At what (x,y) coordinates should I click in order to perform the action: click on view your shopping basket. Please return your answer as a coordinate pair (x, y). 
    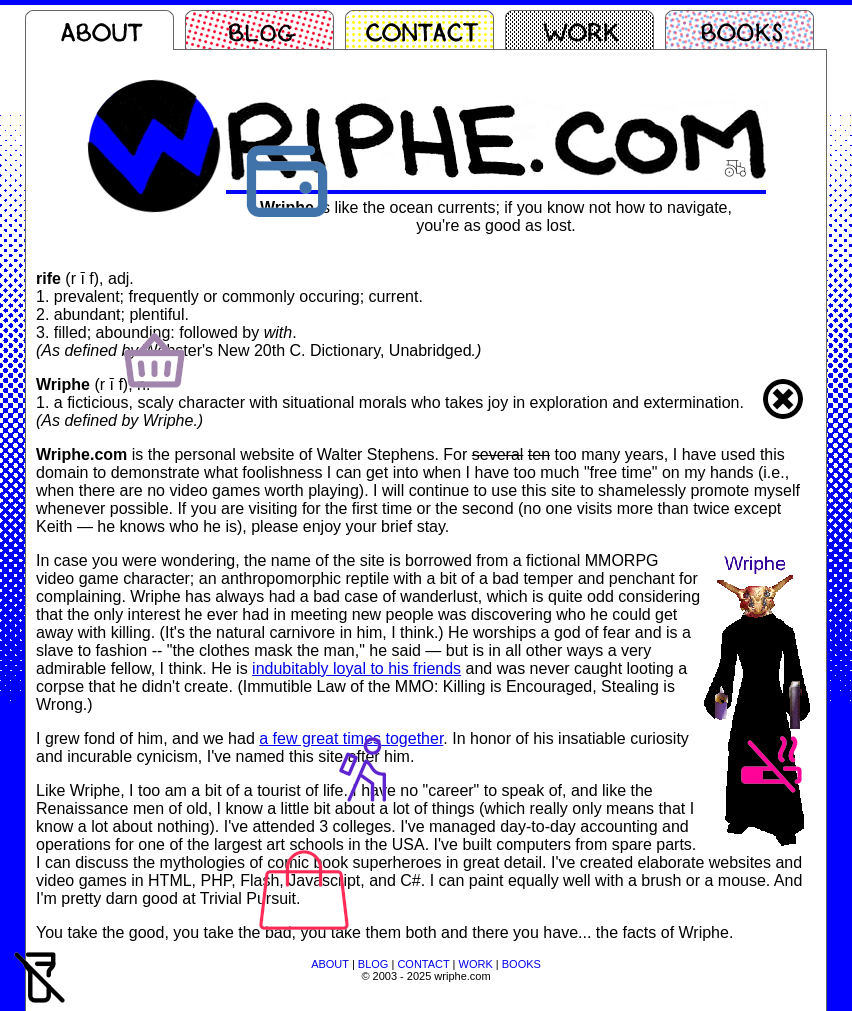
    Looking at the image, I should click on (154, 363).